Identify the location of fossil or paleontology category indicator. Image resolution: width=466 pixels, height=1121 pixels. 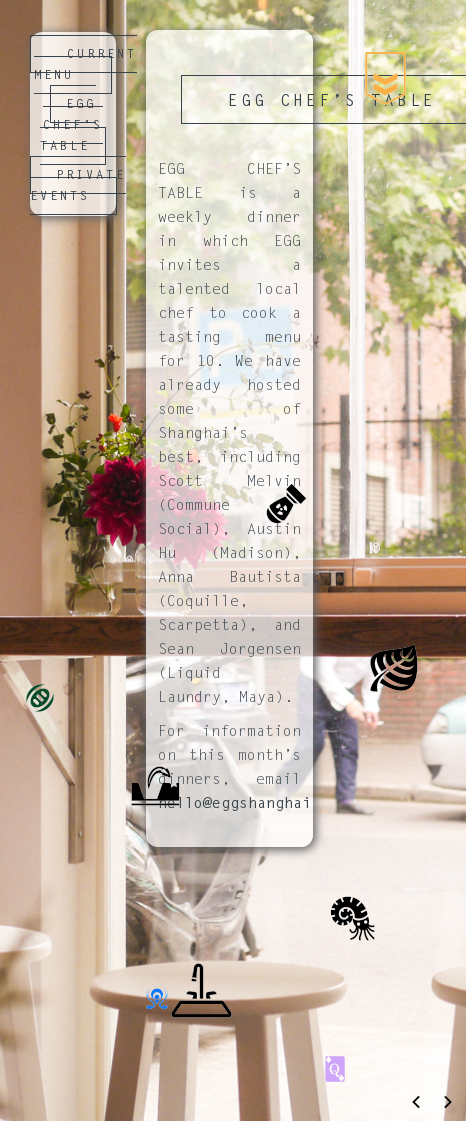
(352, 918).